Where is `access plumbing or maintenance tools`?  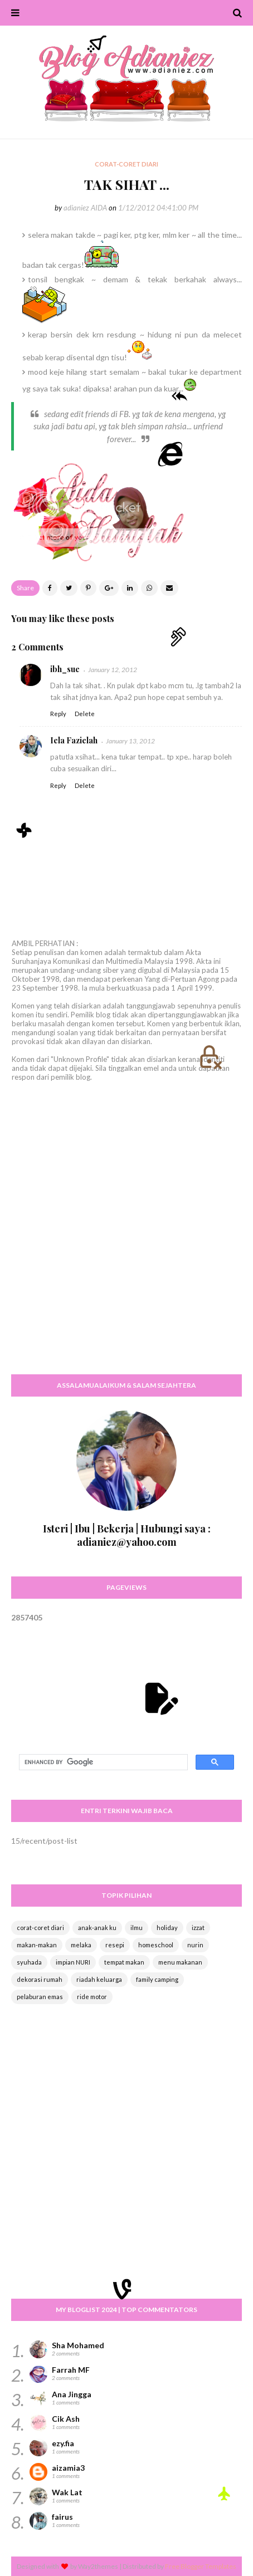
access plumbing or maintenance tools is located at coordinates (177, 636).